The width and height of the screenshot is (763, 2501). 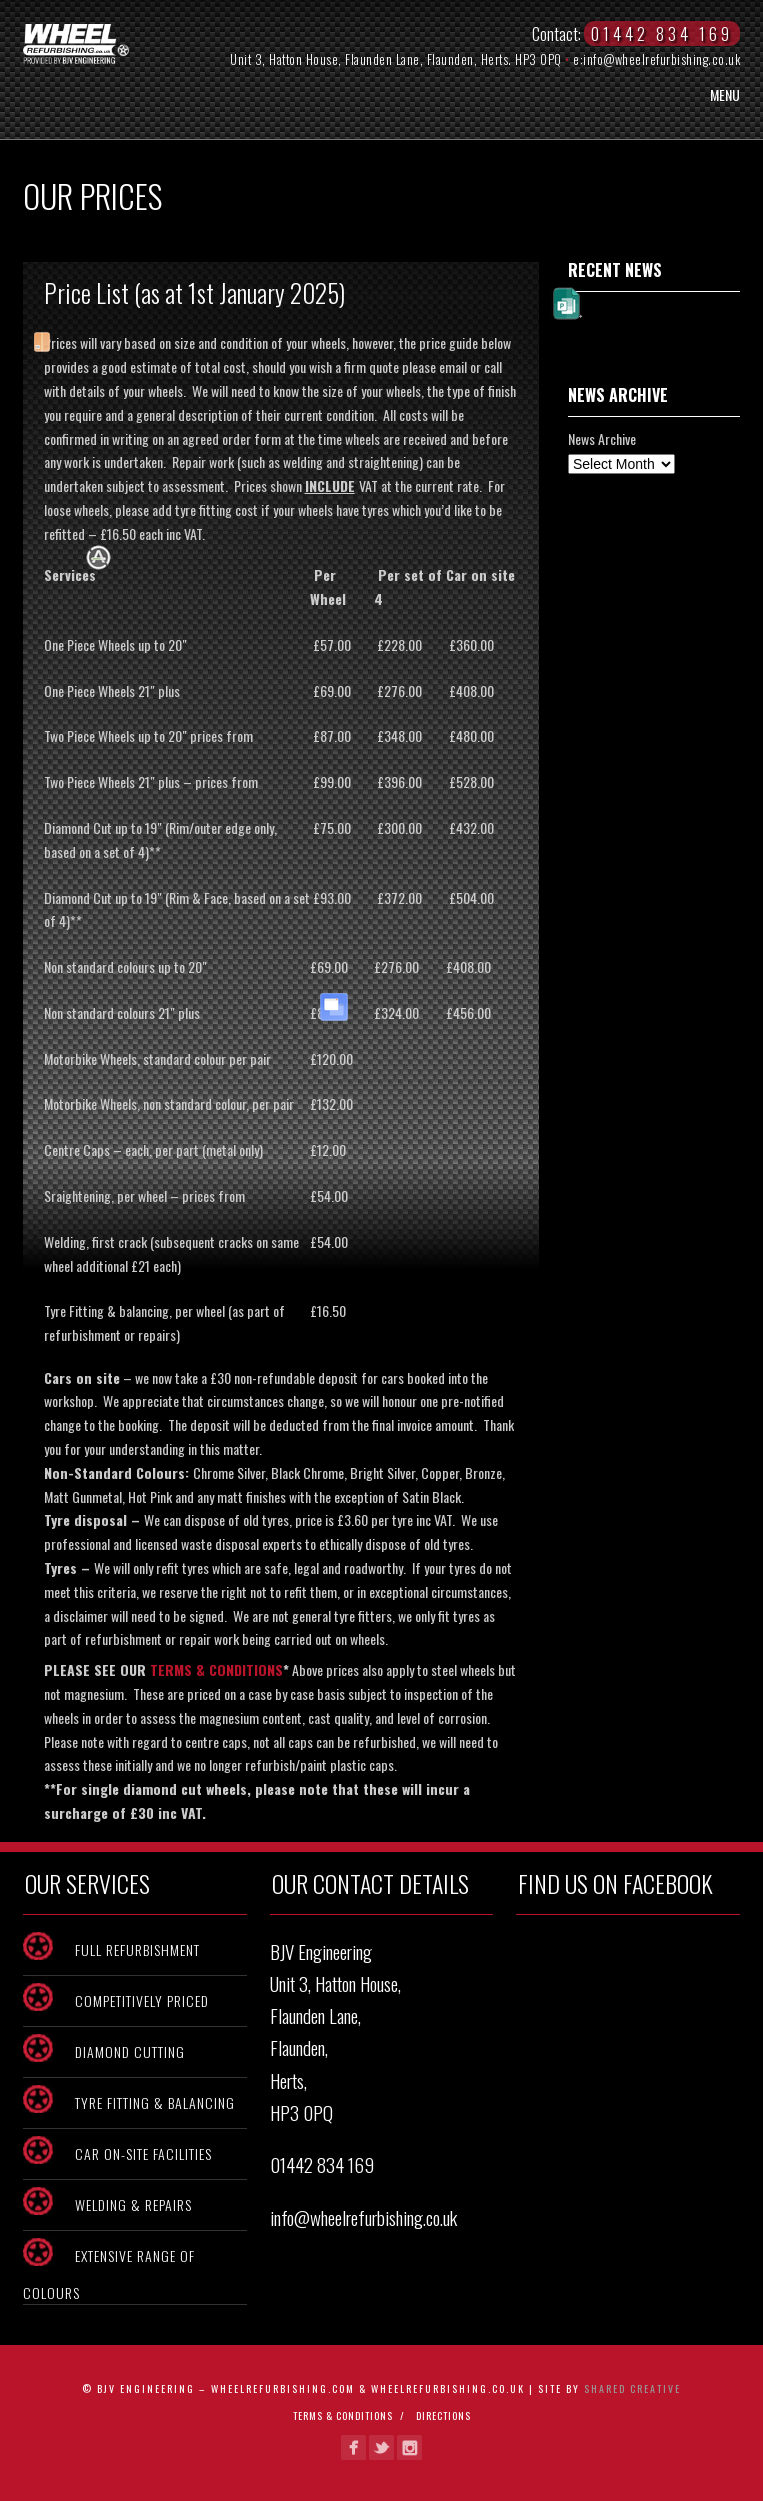 I want to click on microsoft publisher document file, so click(x=566, y=303).